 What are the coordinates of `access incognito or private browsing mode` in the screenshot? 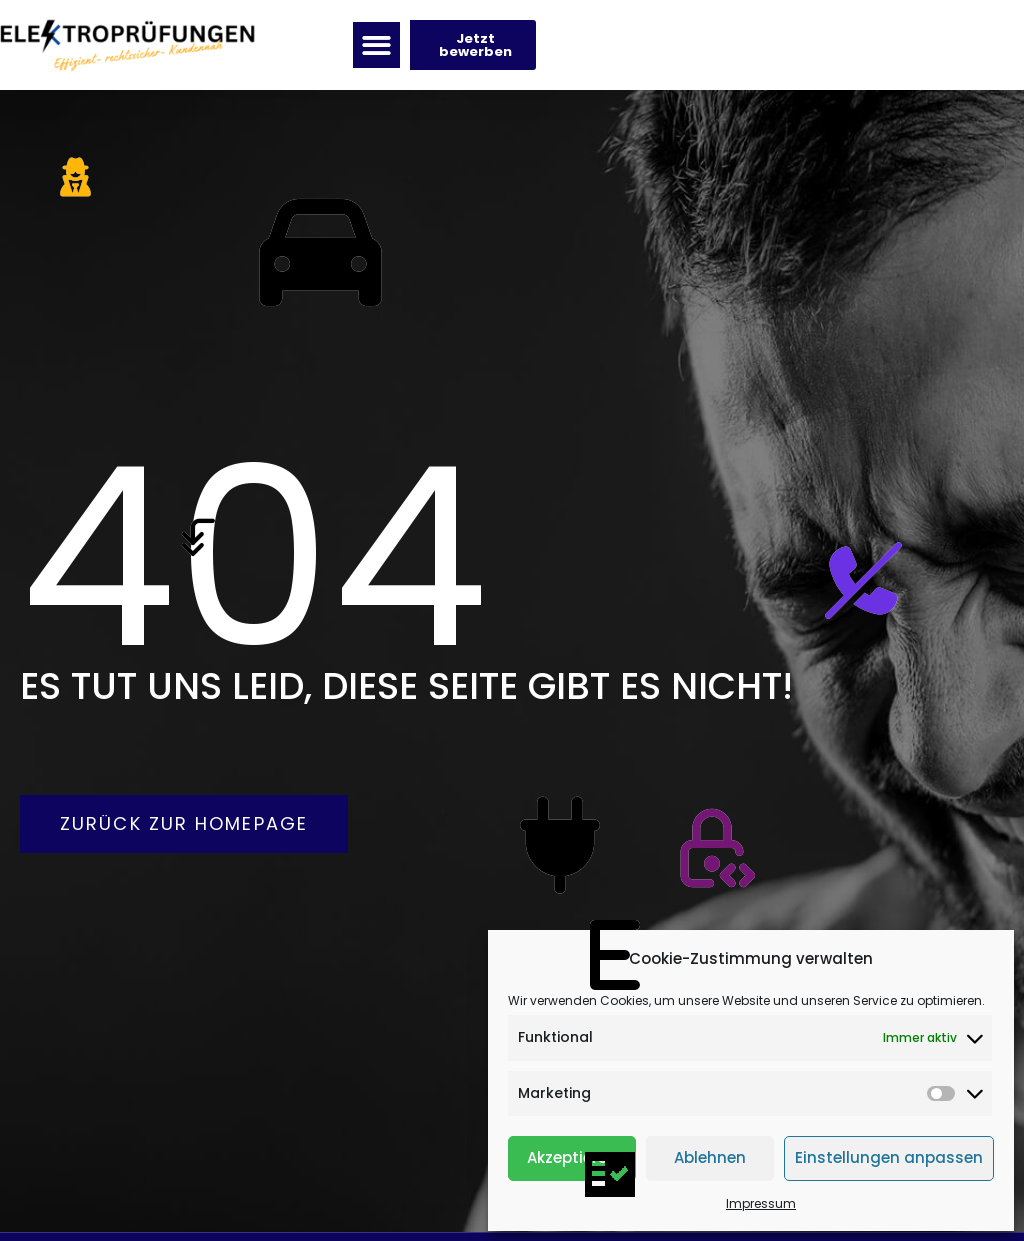 It's located at (75, 177).